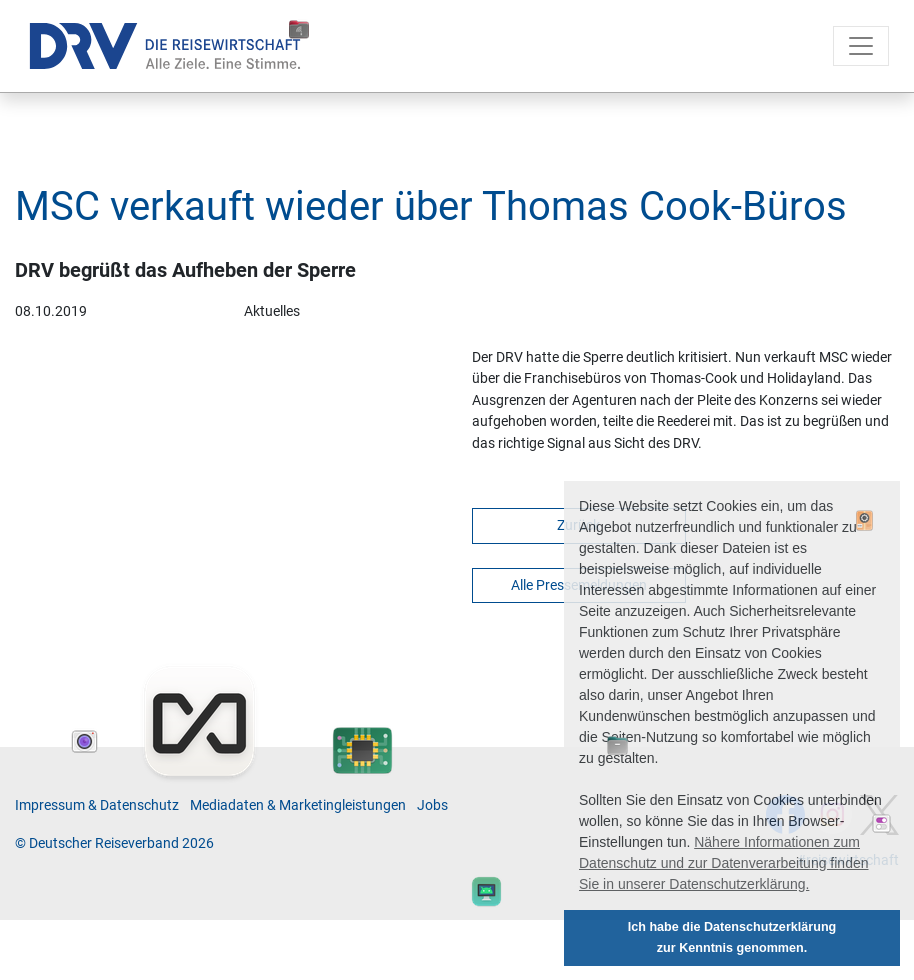  Describe the element at coordinates (881, 823) in the screenshot. I see `open system settings` at that location.